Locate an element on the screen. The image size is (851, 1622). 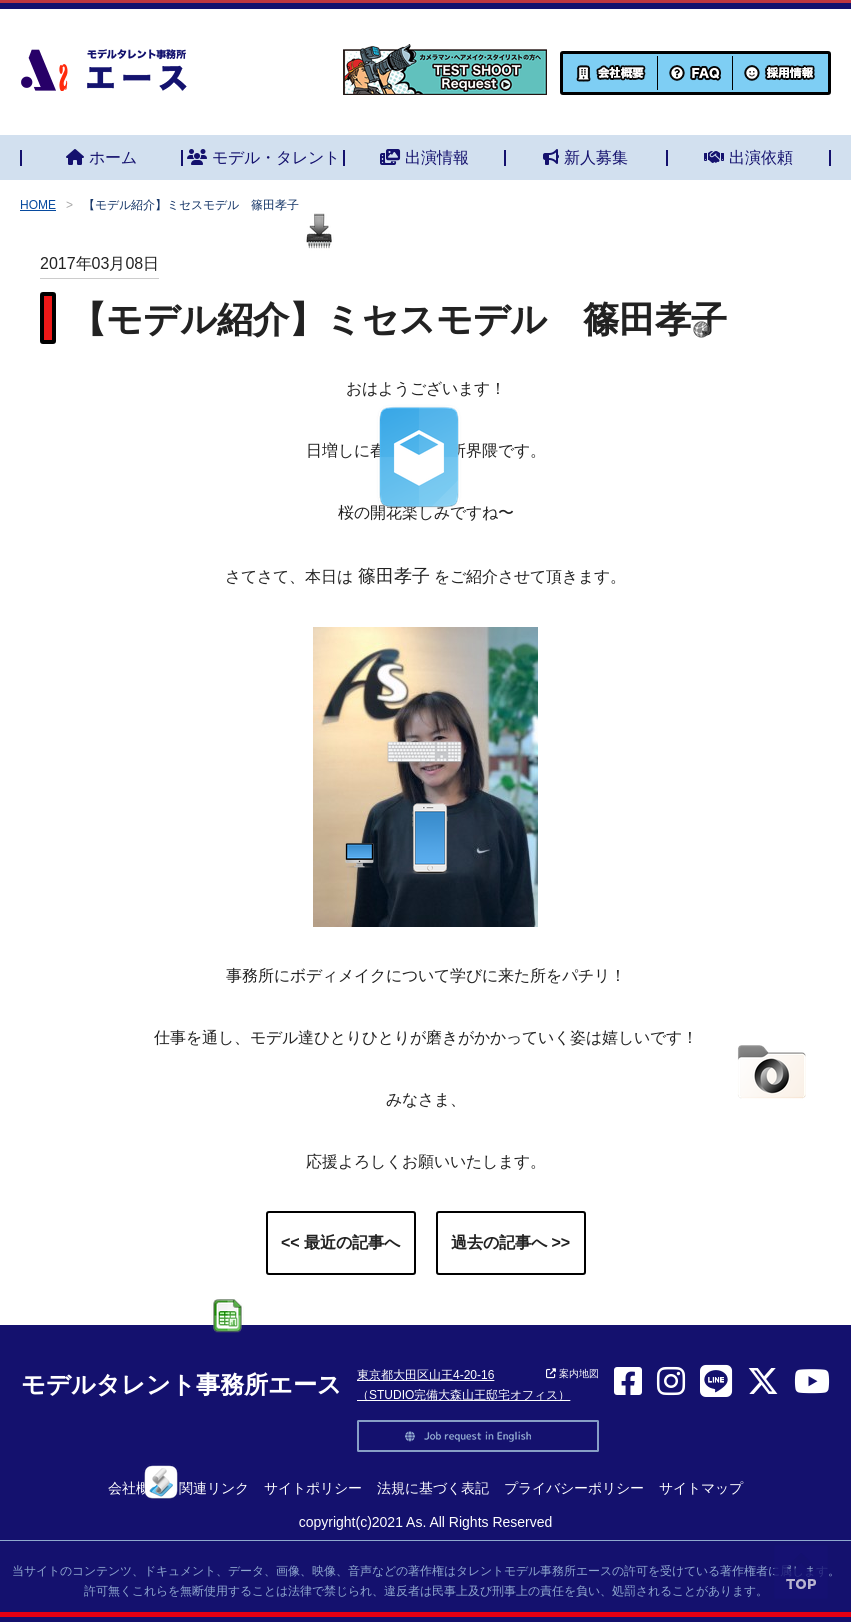
represents a connected iPhone device is located at coordinates (430, 839).